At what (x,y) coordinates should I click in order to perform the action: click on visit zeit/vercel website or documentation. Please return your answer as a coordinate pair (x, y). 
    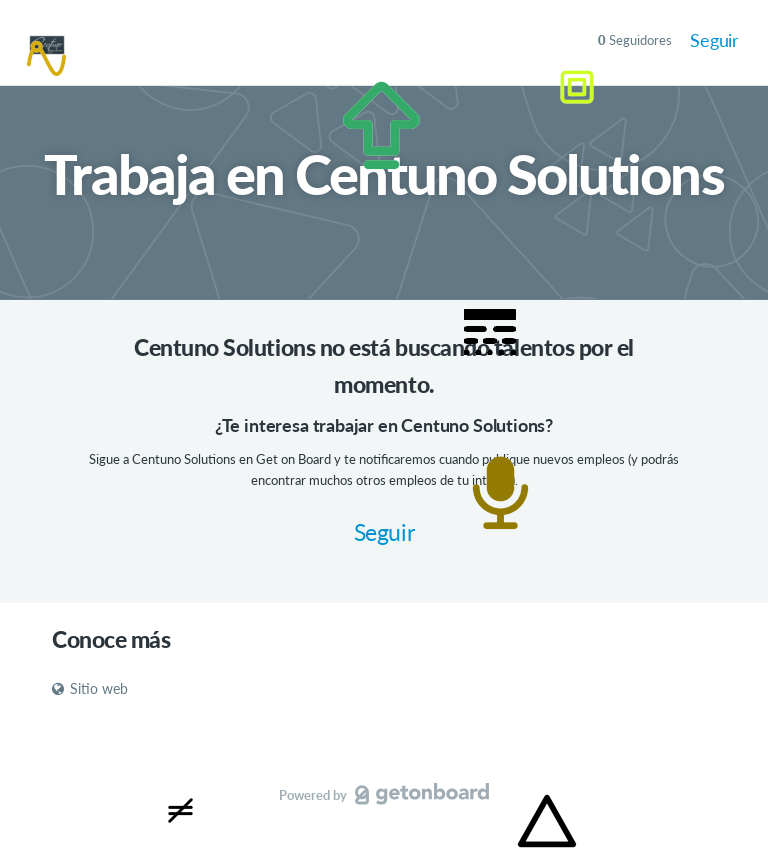
    Looking at the image, I should click on (547, 821).